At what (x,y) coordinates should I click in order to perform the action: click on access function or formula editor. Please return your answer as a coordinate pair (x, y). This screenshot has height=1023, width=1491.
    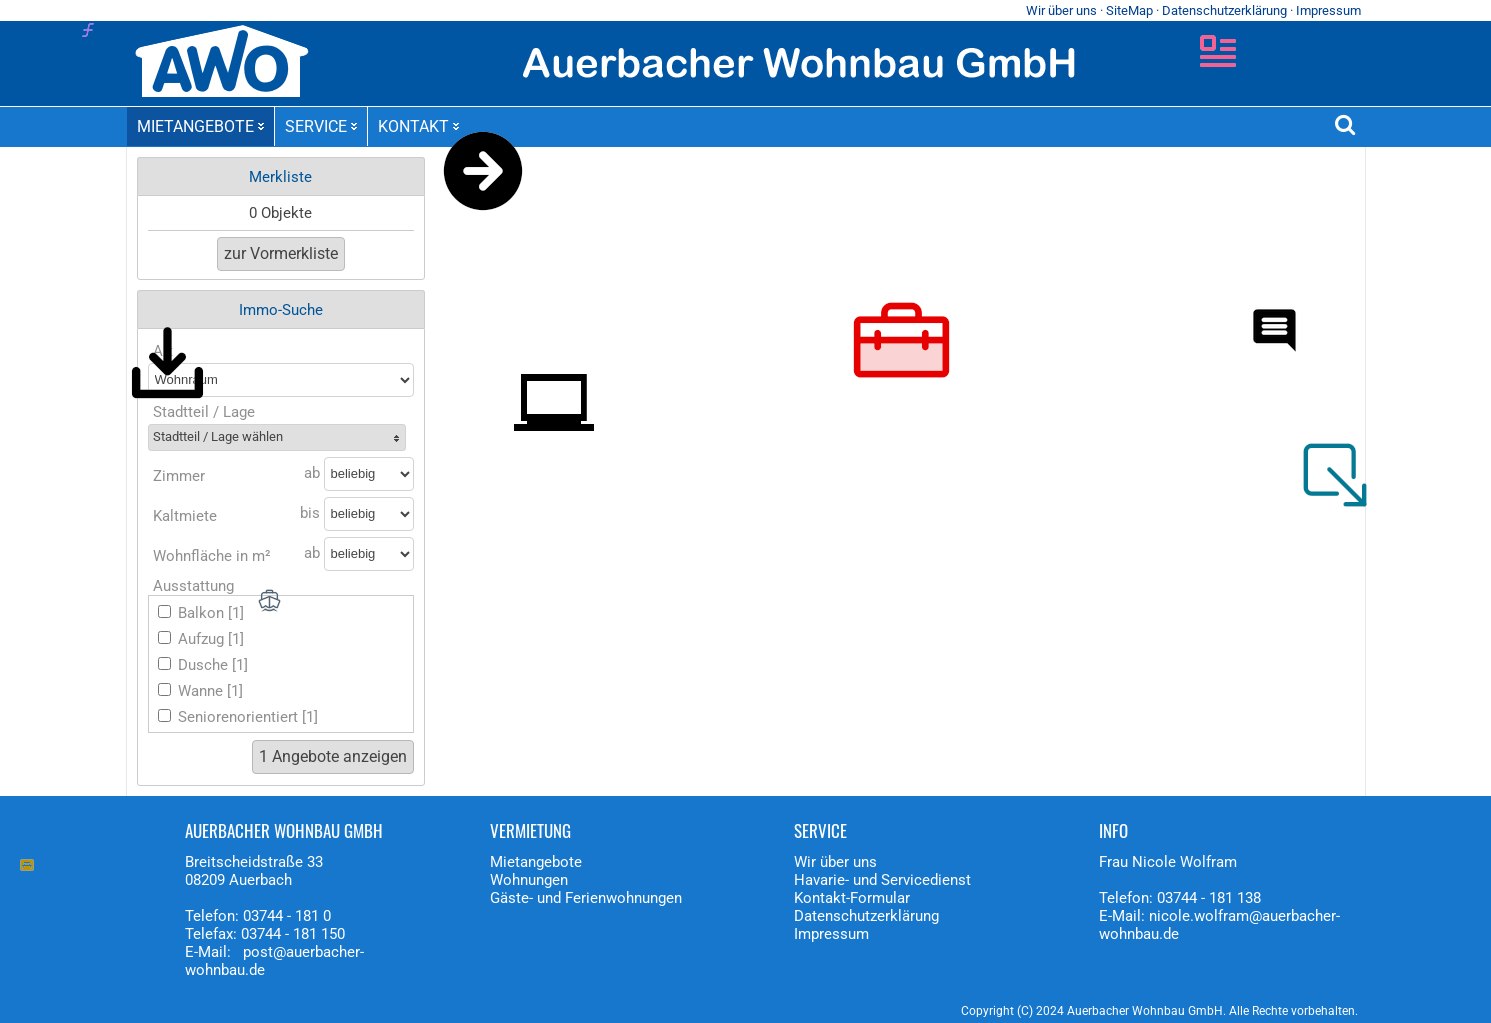
    Looking at the image, I should click on (88, 30).